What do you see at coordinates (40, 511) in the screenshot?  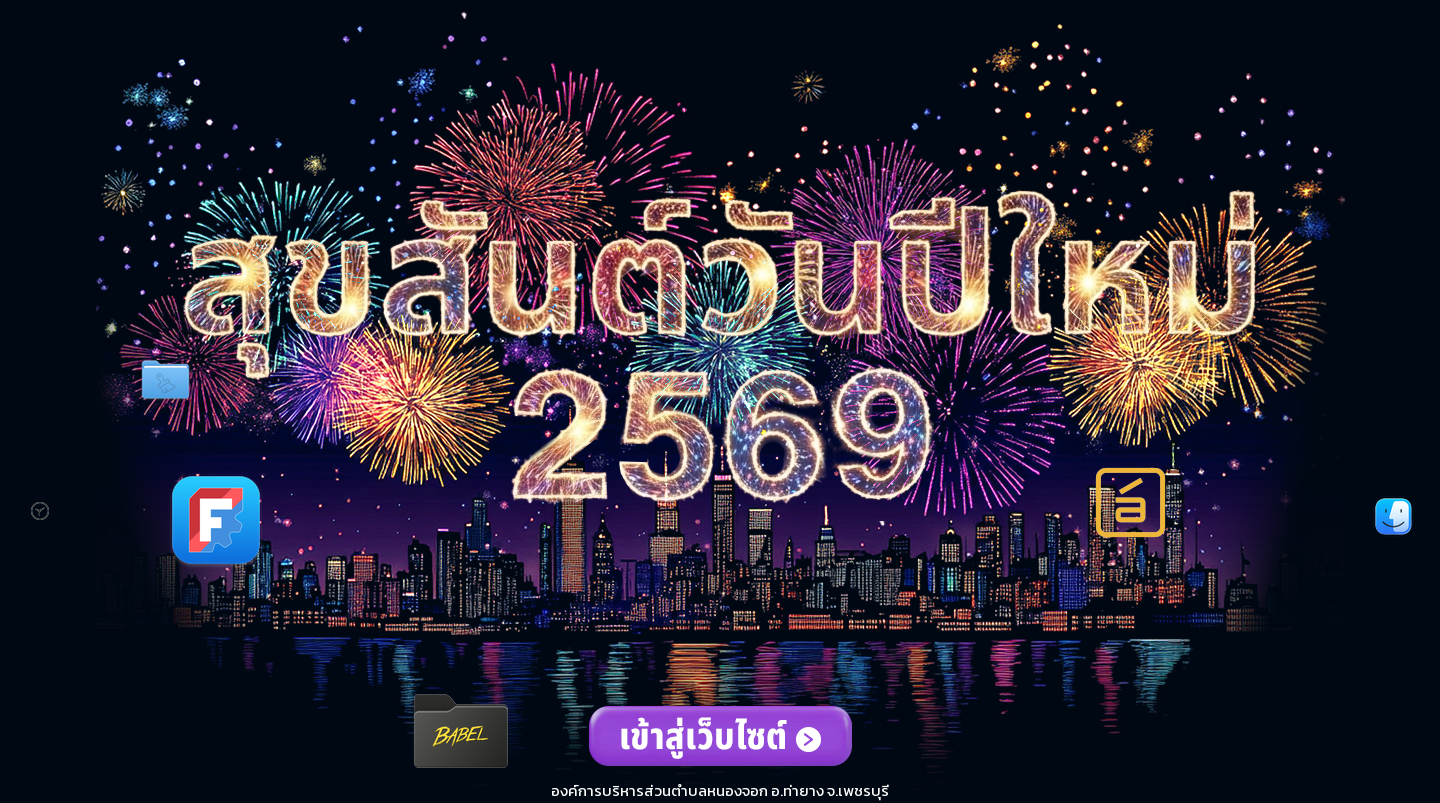 I see `open the clock app` at bounding box center [40, 511].